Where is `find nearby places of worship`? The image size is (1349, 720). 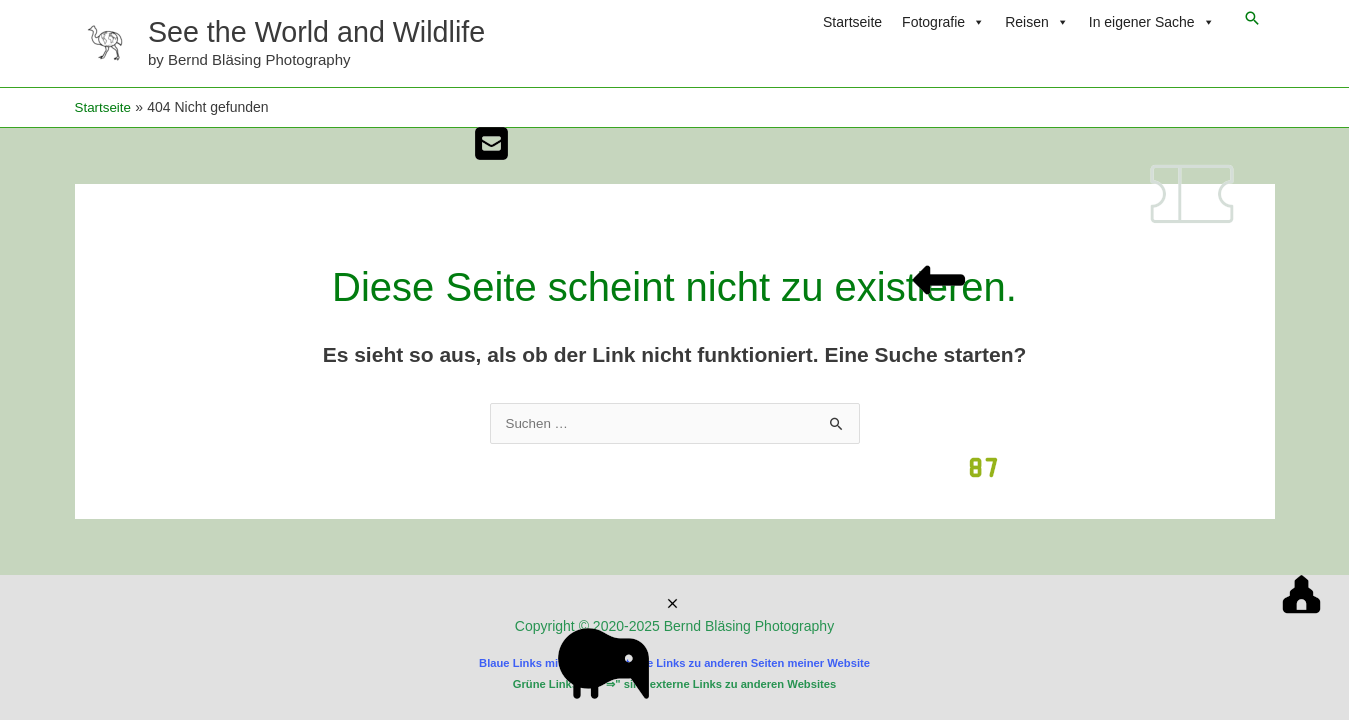
find nearby places of worship is located at coordinates (1301, 594).